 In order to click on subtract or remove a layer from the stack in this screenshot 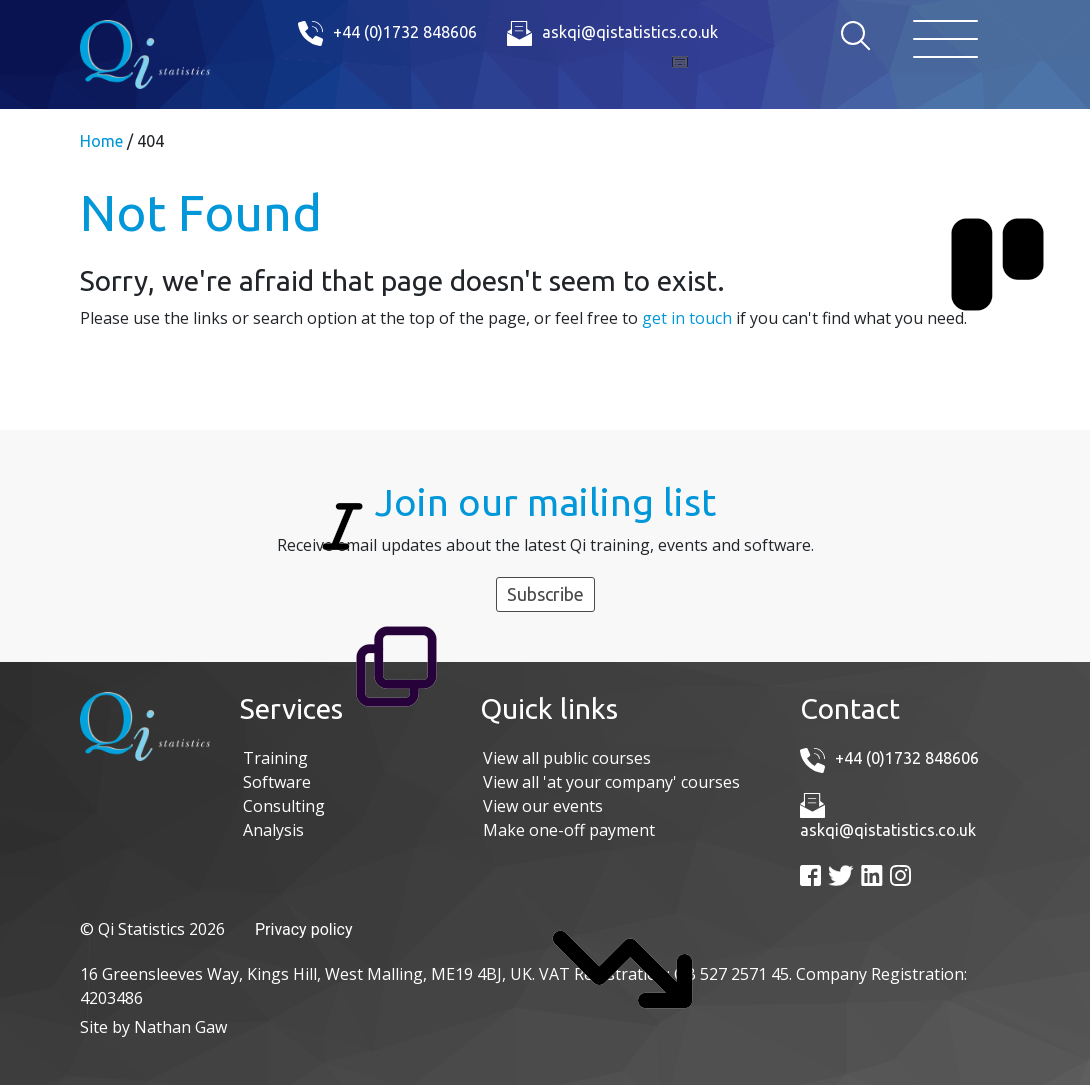, I will do `click(396, 666)`.